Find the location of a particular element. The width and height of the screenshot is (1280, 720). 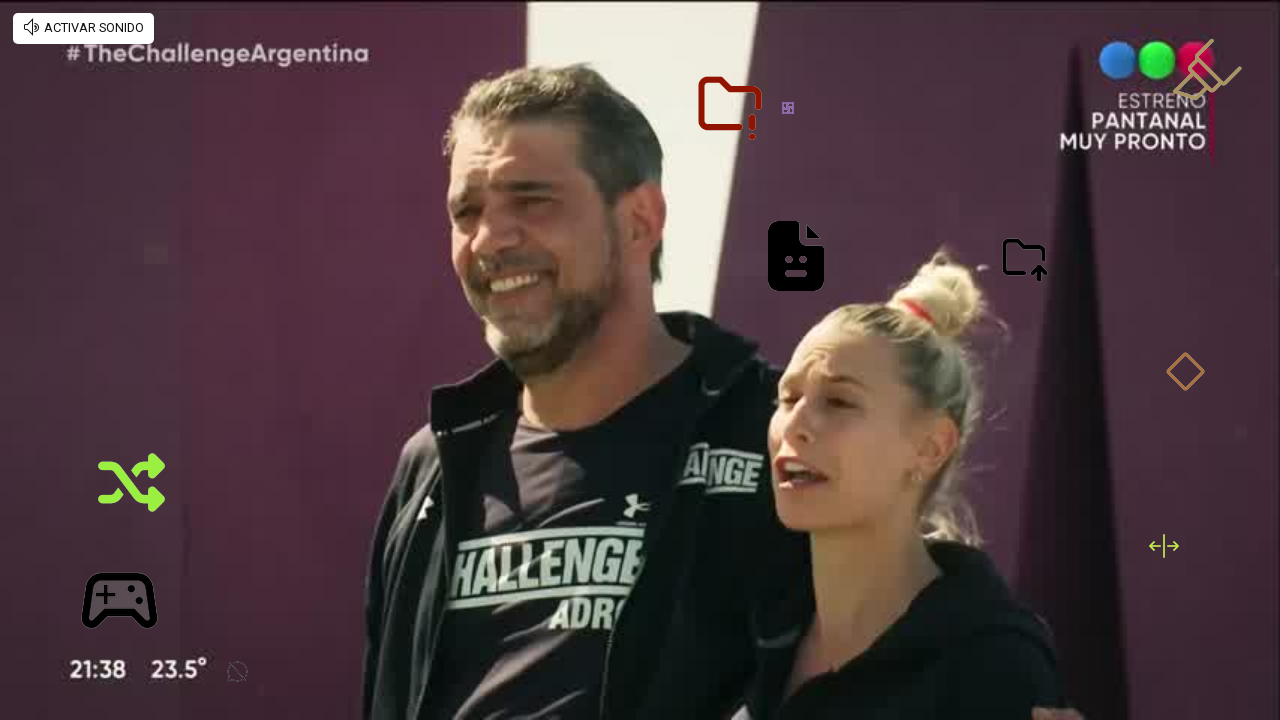

indicates premium or exclusive content is located at coordinates (1185, 371).